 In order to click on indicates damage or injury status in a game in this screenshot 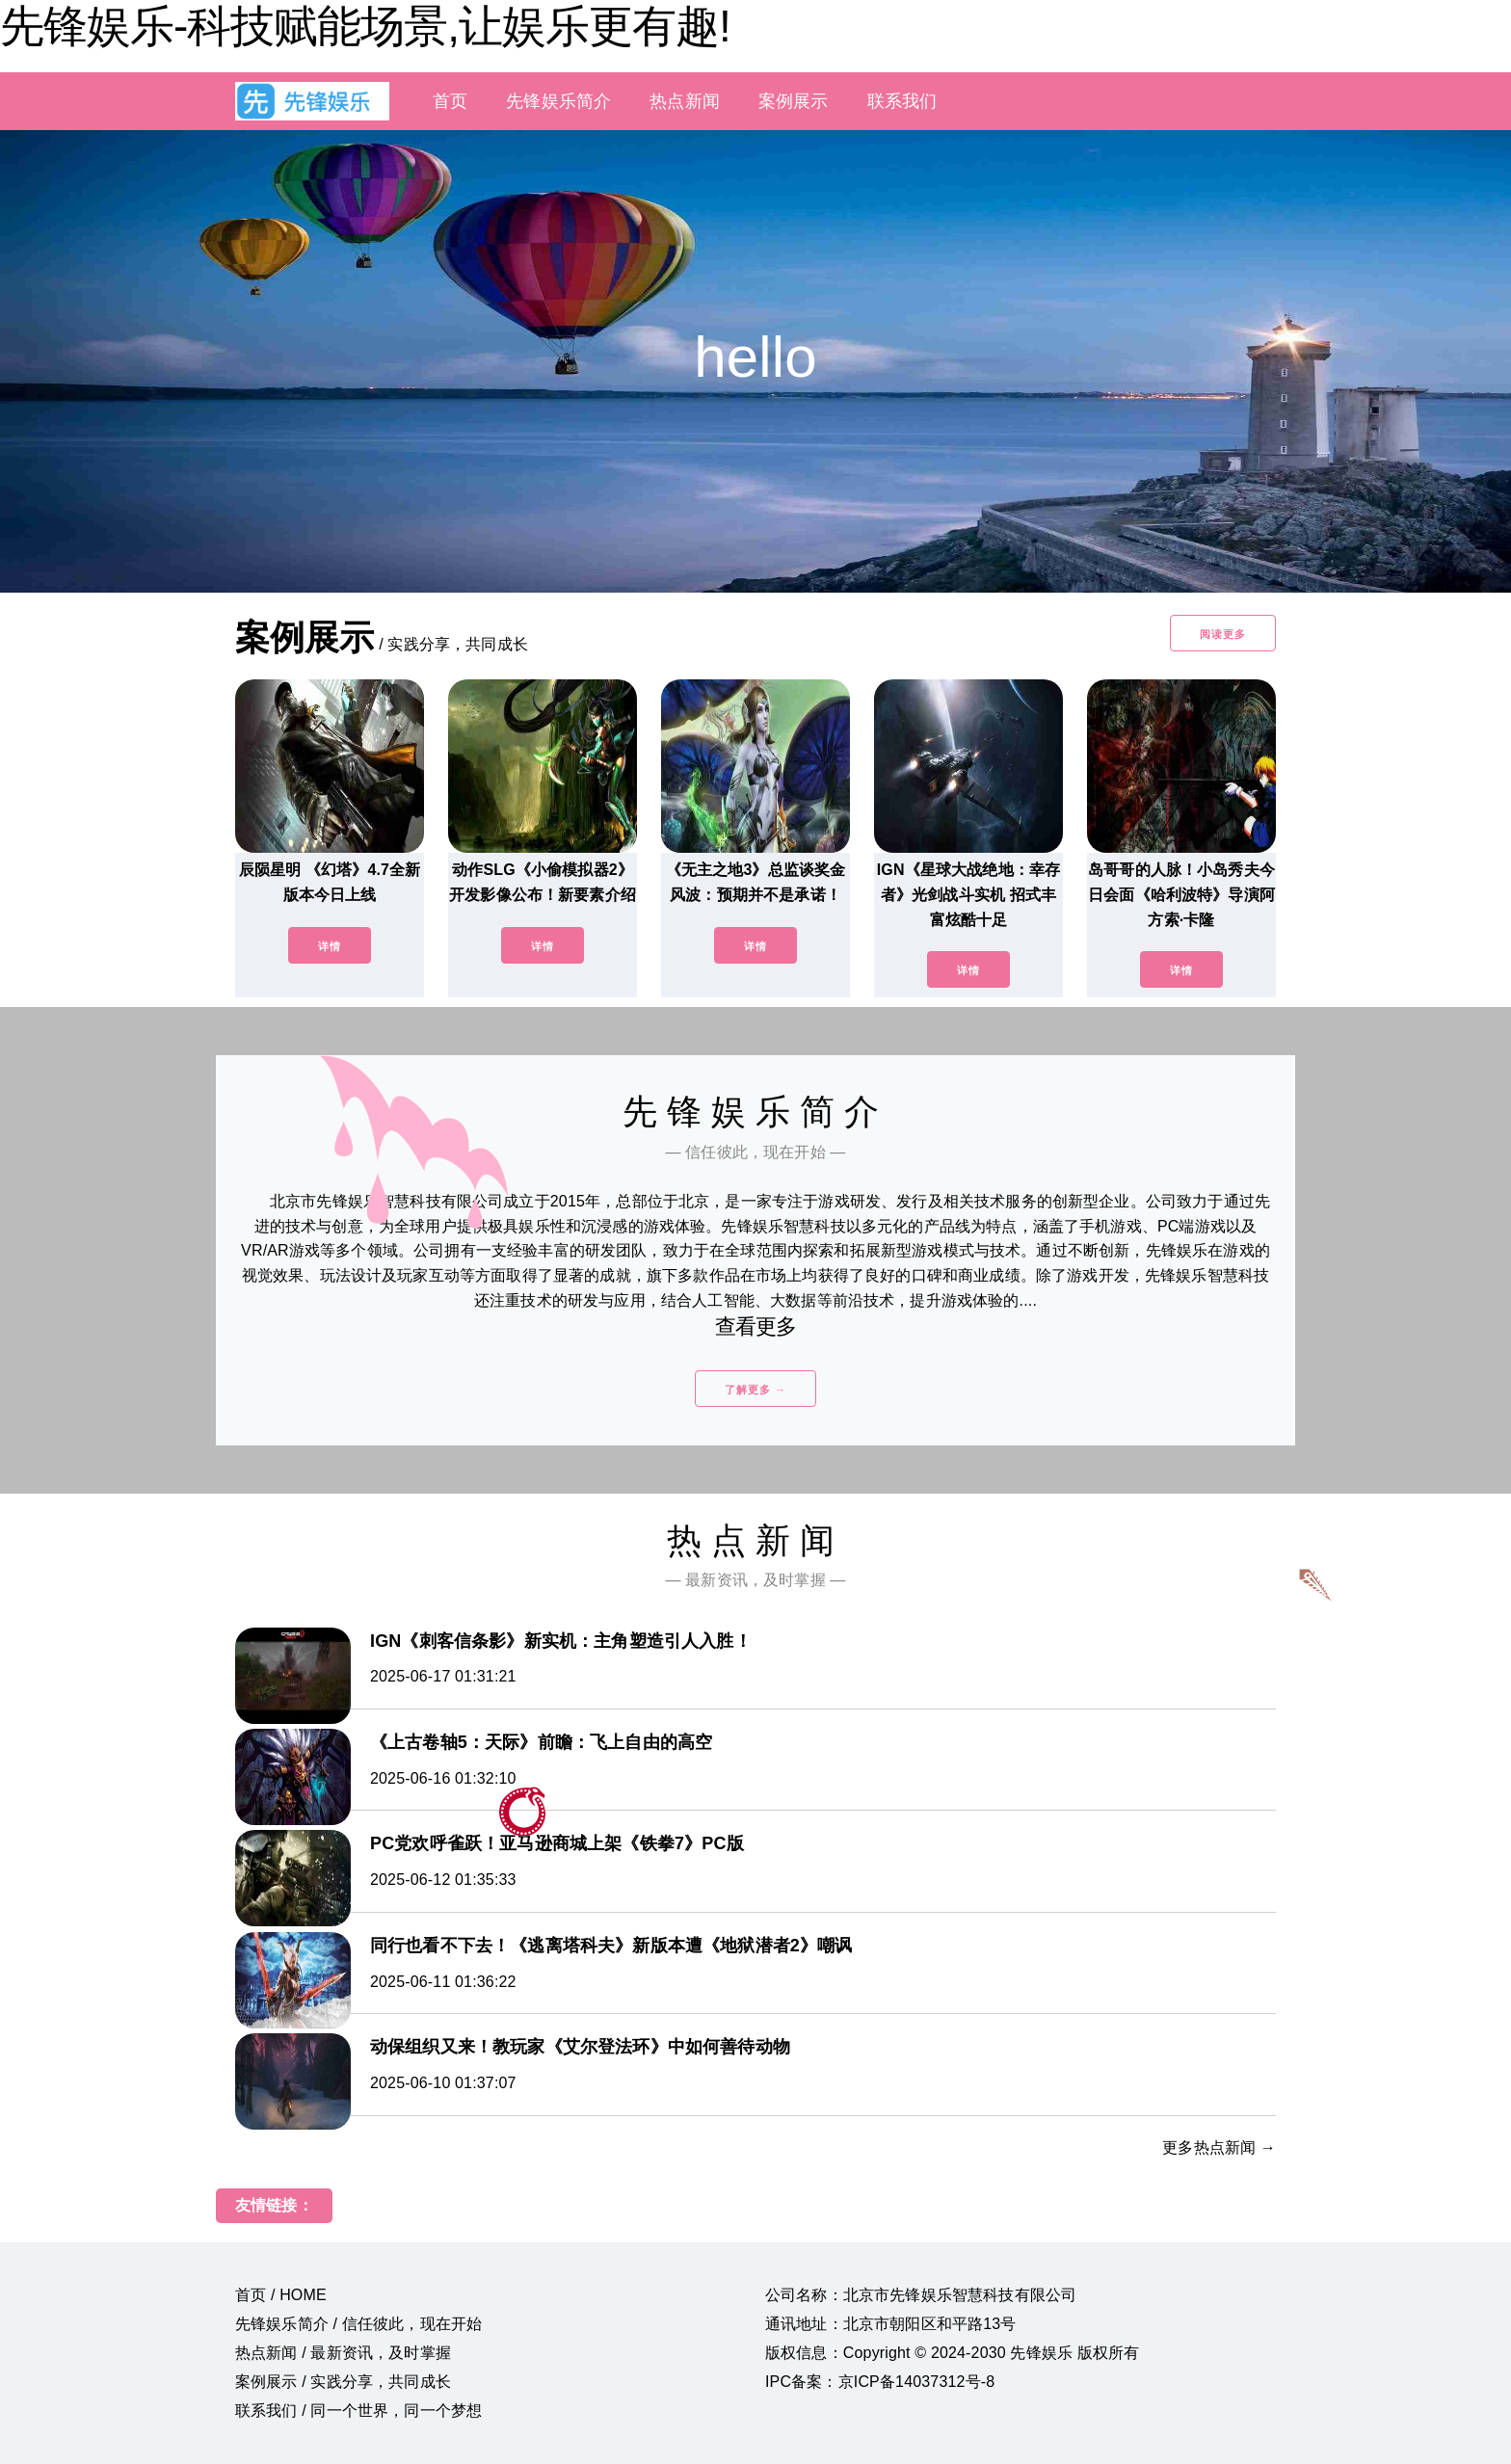, I will do `click(413, 1147)`.